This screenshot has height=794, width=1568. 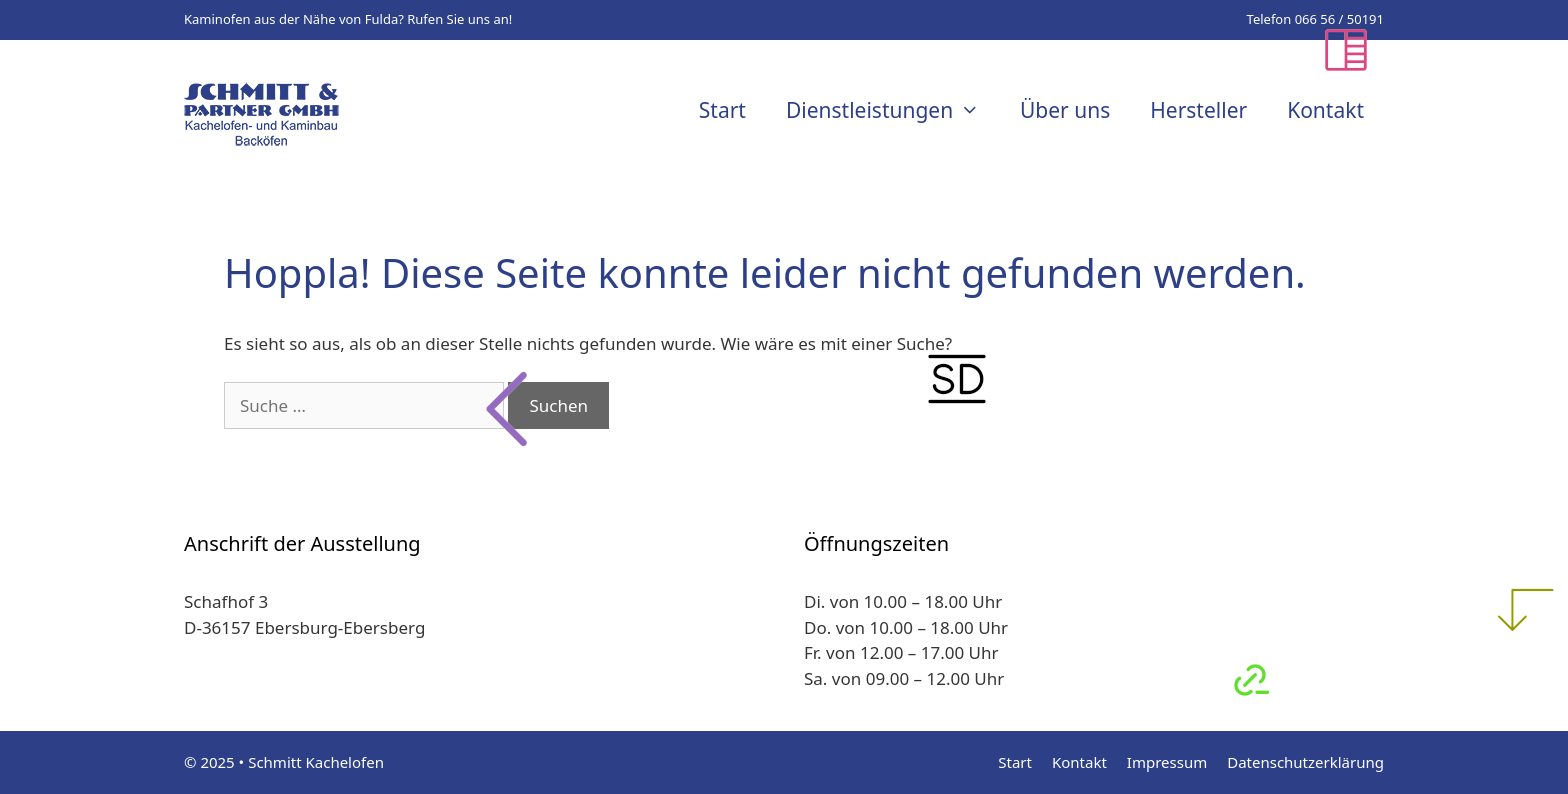 I want to click on switch to standard definition video quality, so click(x=957, y=379).